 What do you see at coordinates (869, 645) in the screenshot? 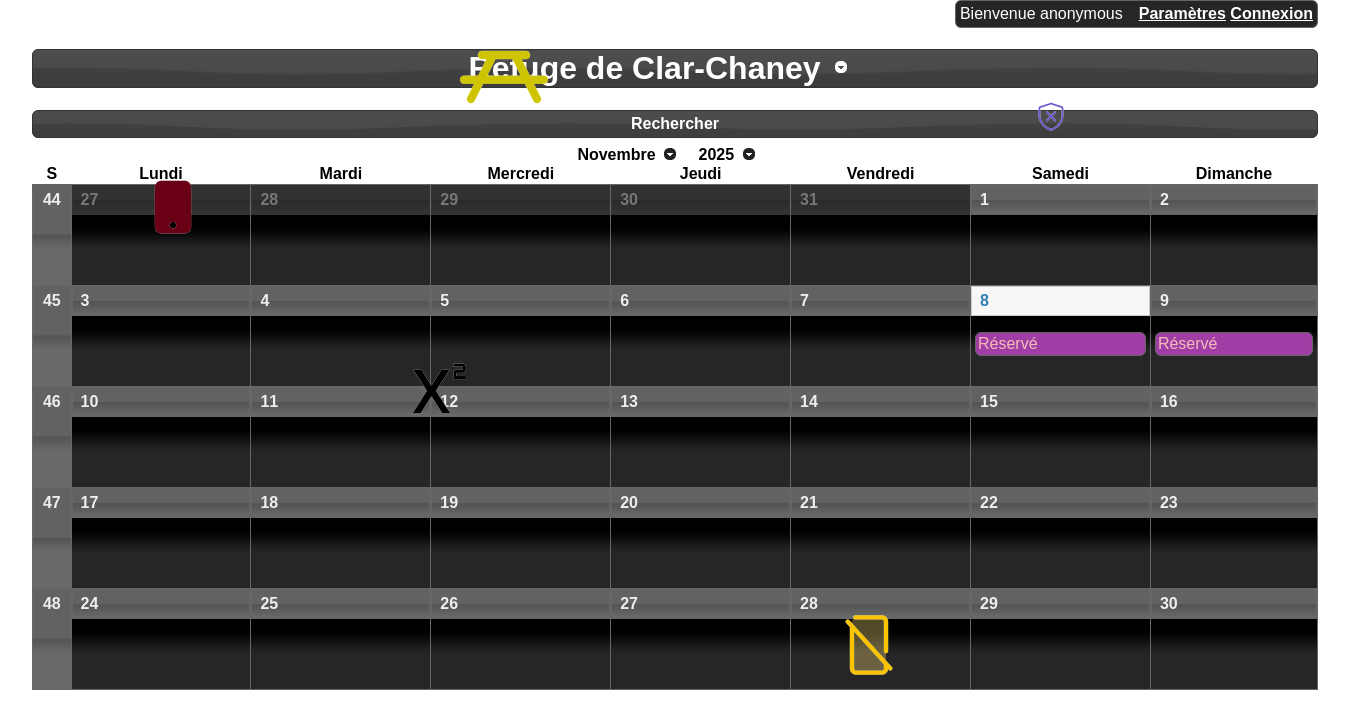
I see `mobile device is unavailable or disabled` at bounding box center [869, 645].